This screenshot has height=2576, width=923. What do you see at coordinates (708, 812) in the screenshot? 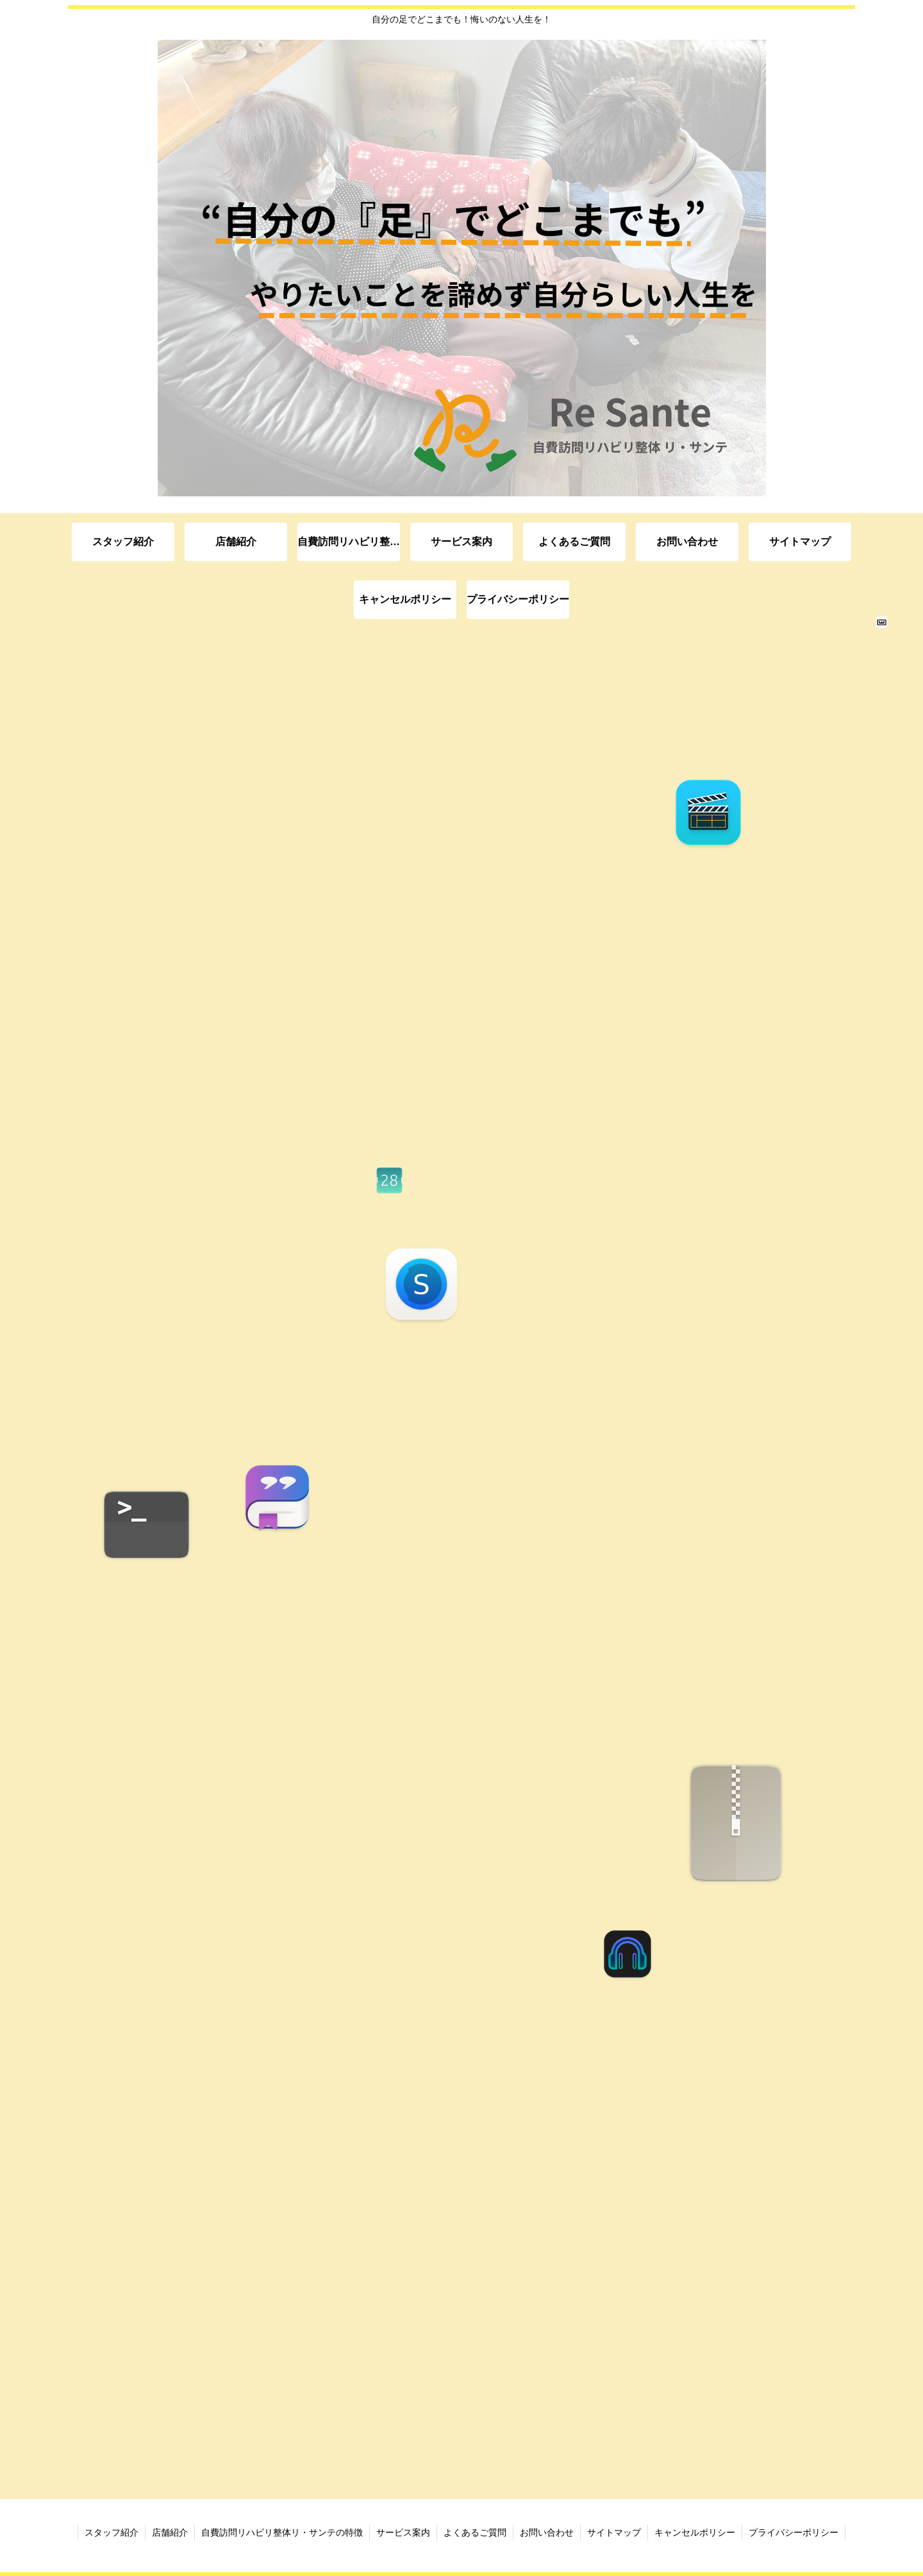
I see `open losslesscut video editing app` at bounding box center [708, 812].